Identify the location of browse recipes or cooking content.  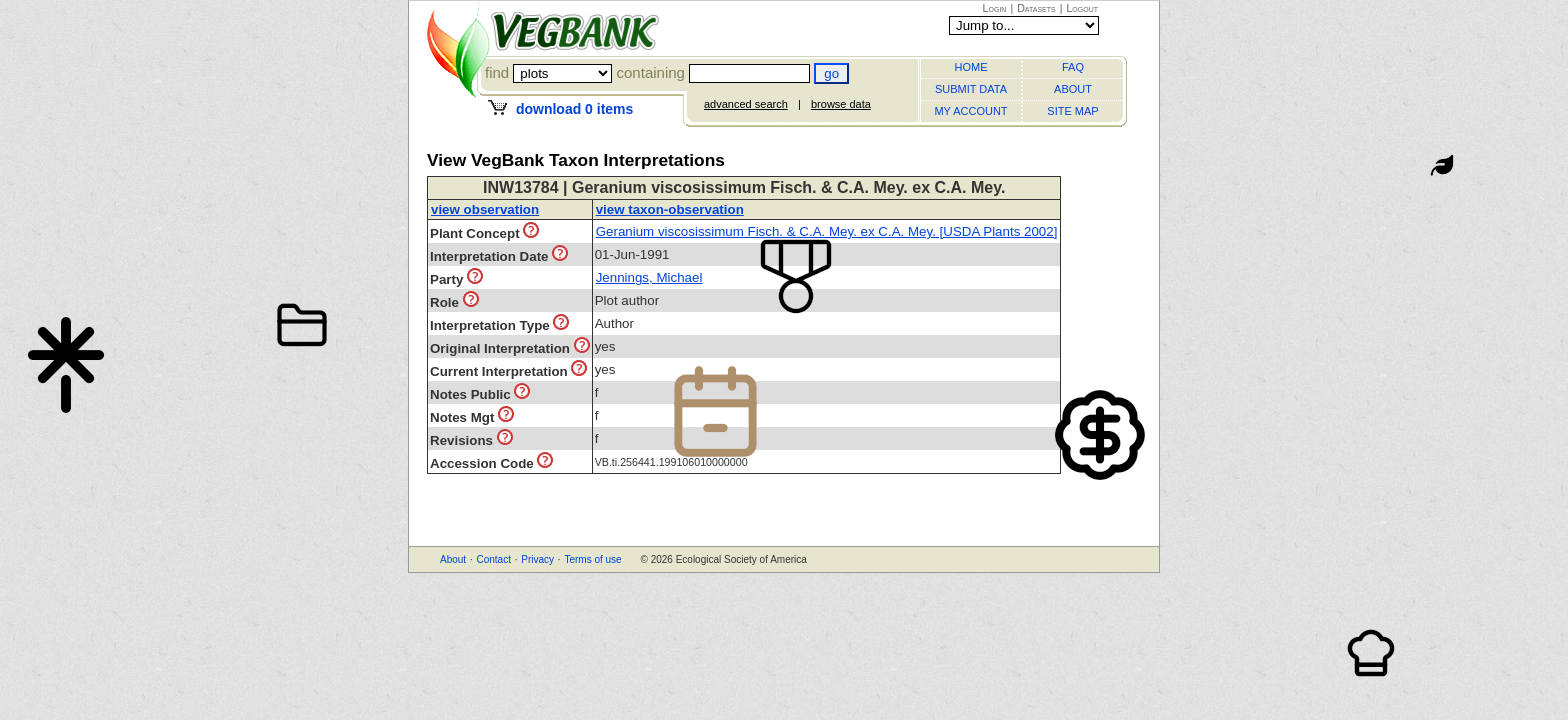
(1371, 653).